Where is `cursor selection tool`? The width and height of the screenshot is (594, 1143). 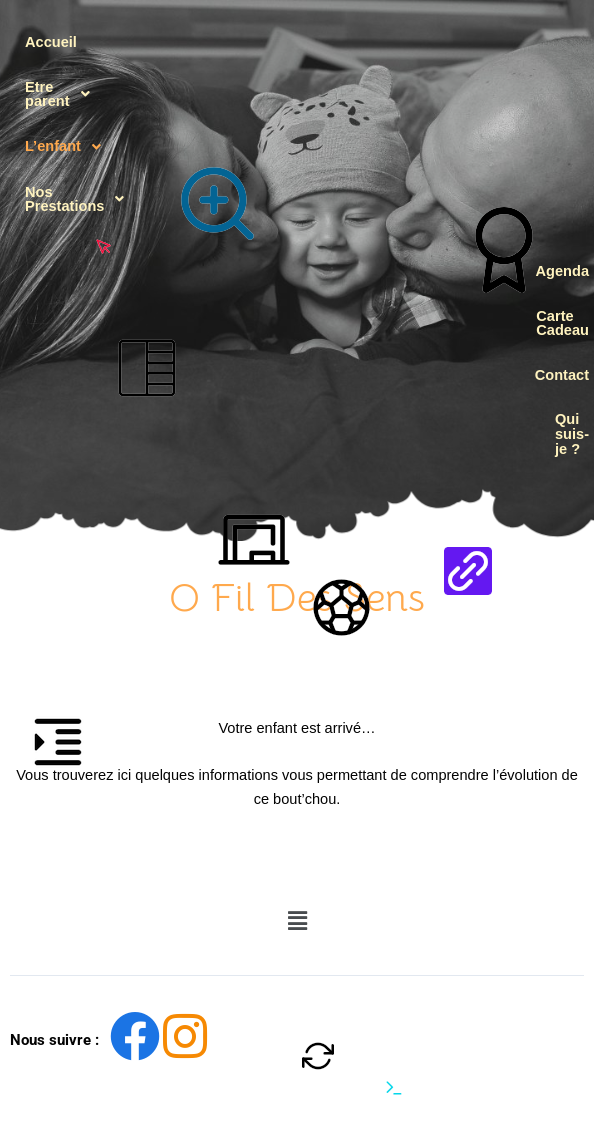 cursor selection tool is located at coordinates (104, 247).